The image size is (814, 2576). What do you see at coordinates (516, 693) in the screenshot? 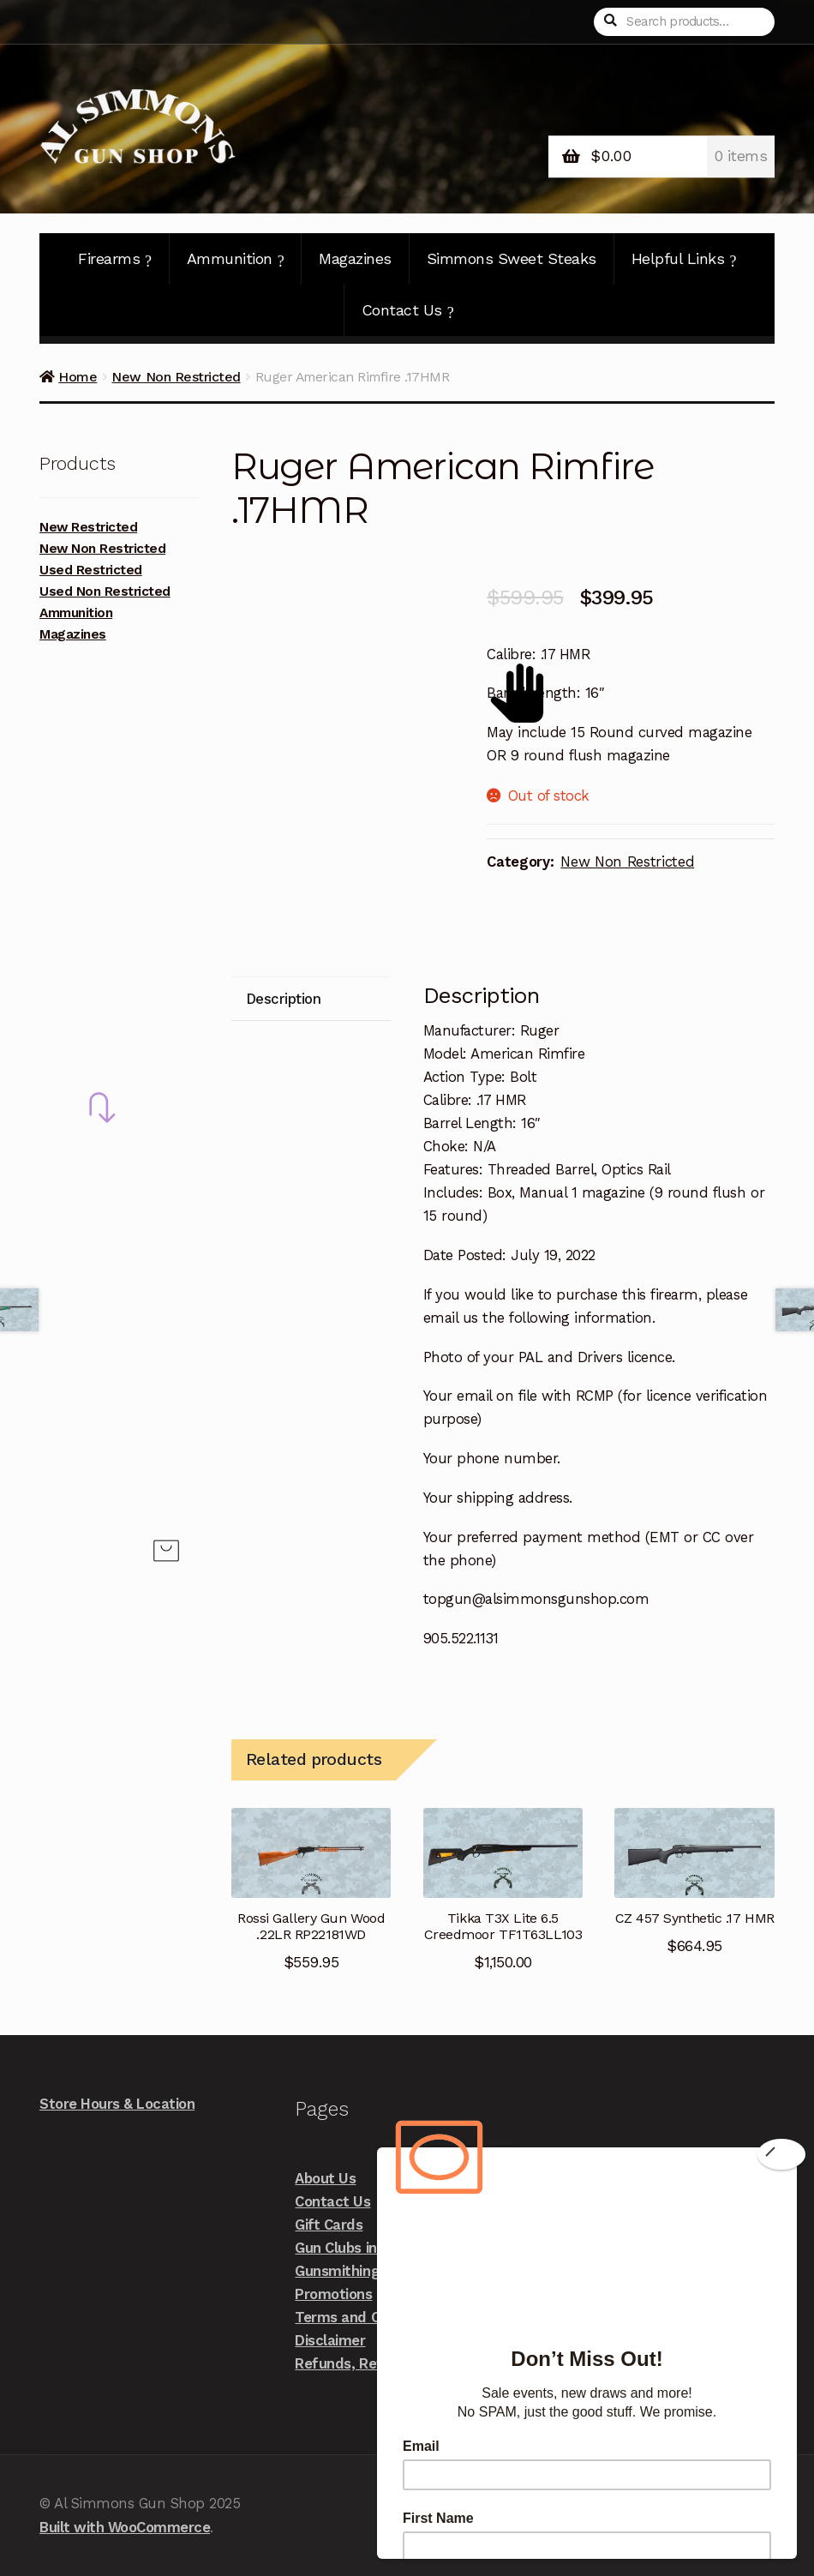
I see `stop or pause an action` at bounding box center [516, 693].